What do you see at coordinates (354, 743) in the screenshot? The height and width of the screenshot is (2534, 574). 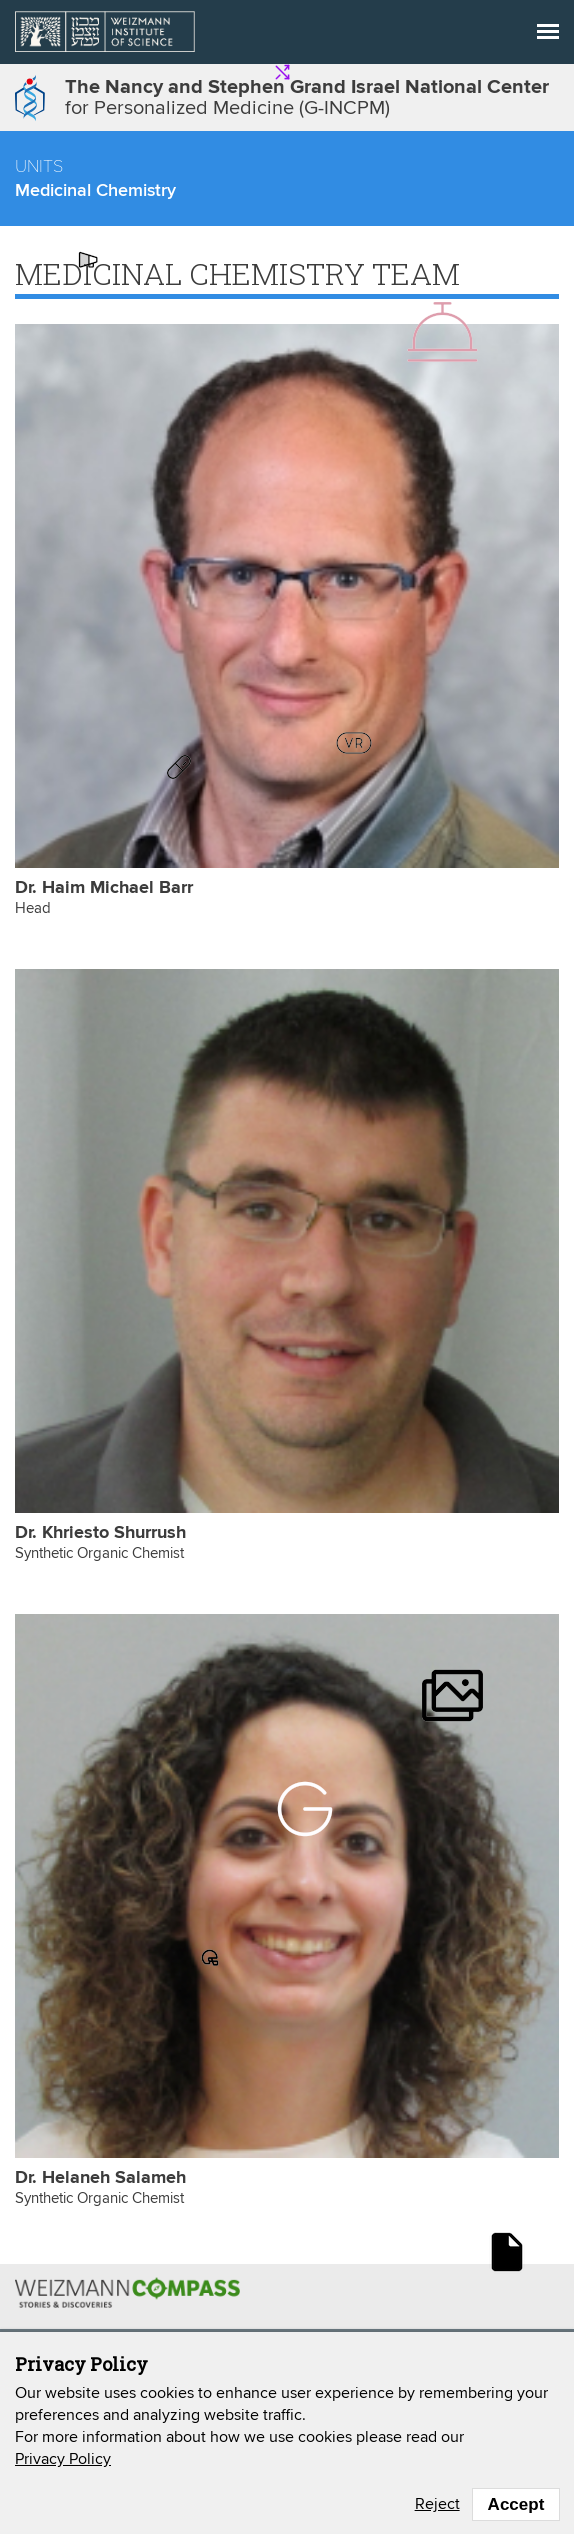 I see `access virtual reality mode or settings` at bounding box center [354, 743].